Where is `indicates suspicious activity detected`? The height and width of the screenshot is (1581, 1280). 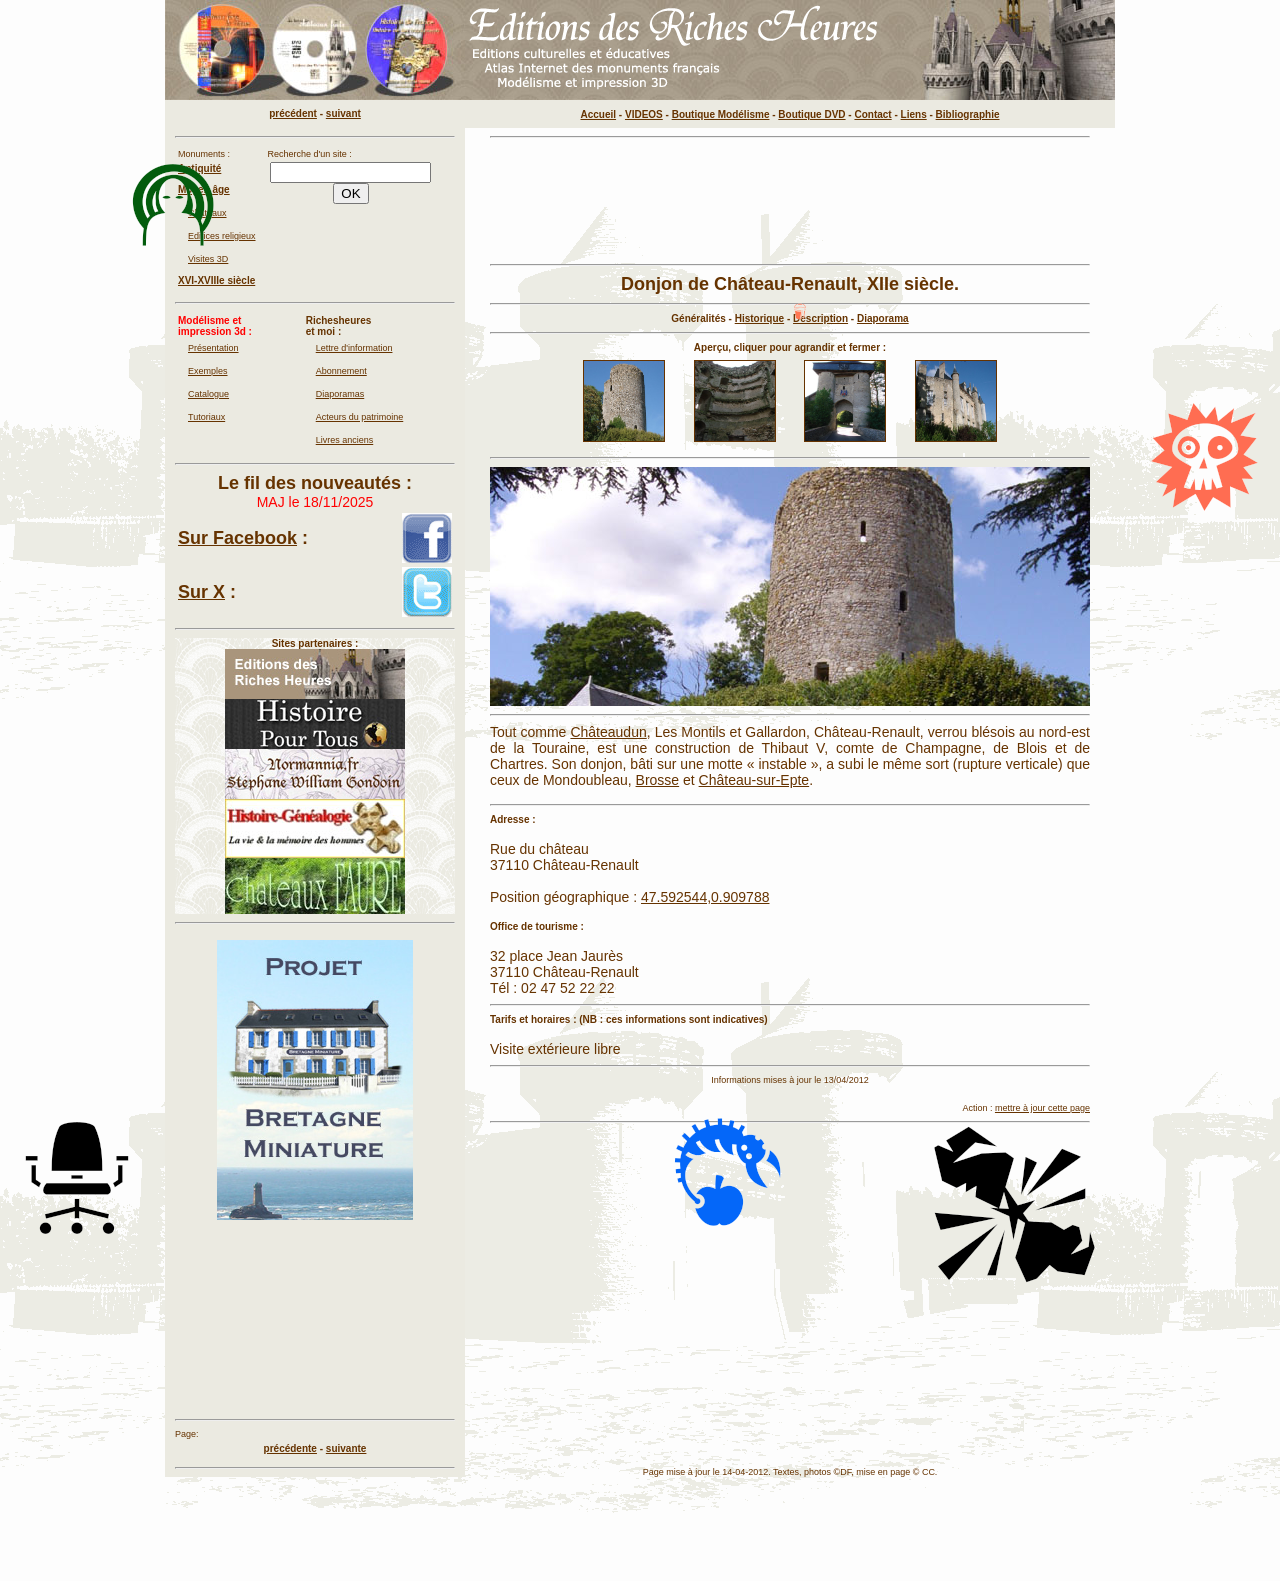
indicates suspicious activity detected is located at coordinates (173, 205).